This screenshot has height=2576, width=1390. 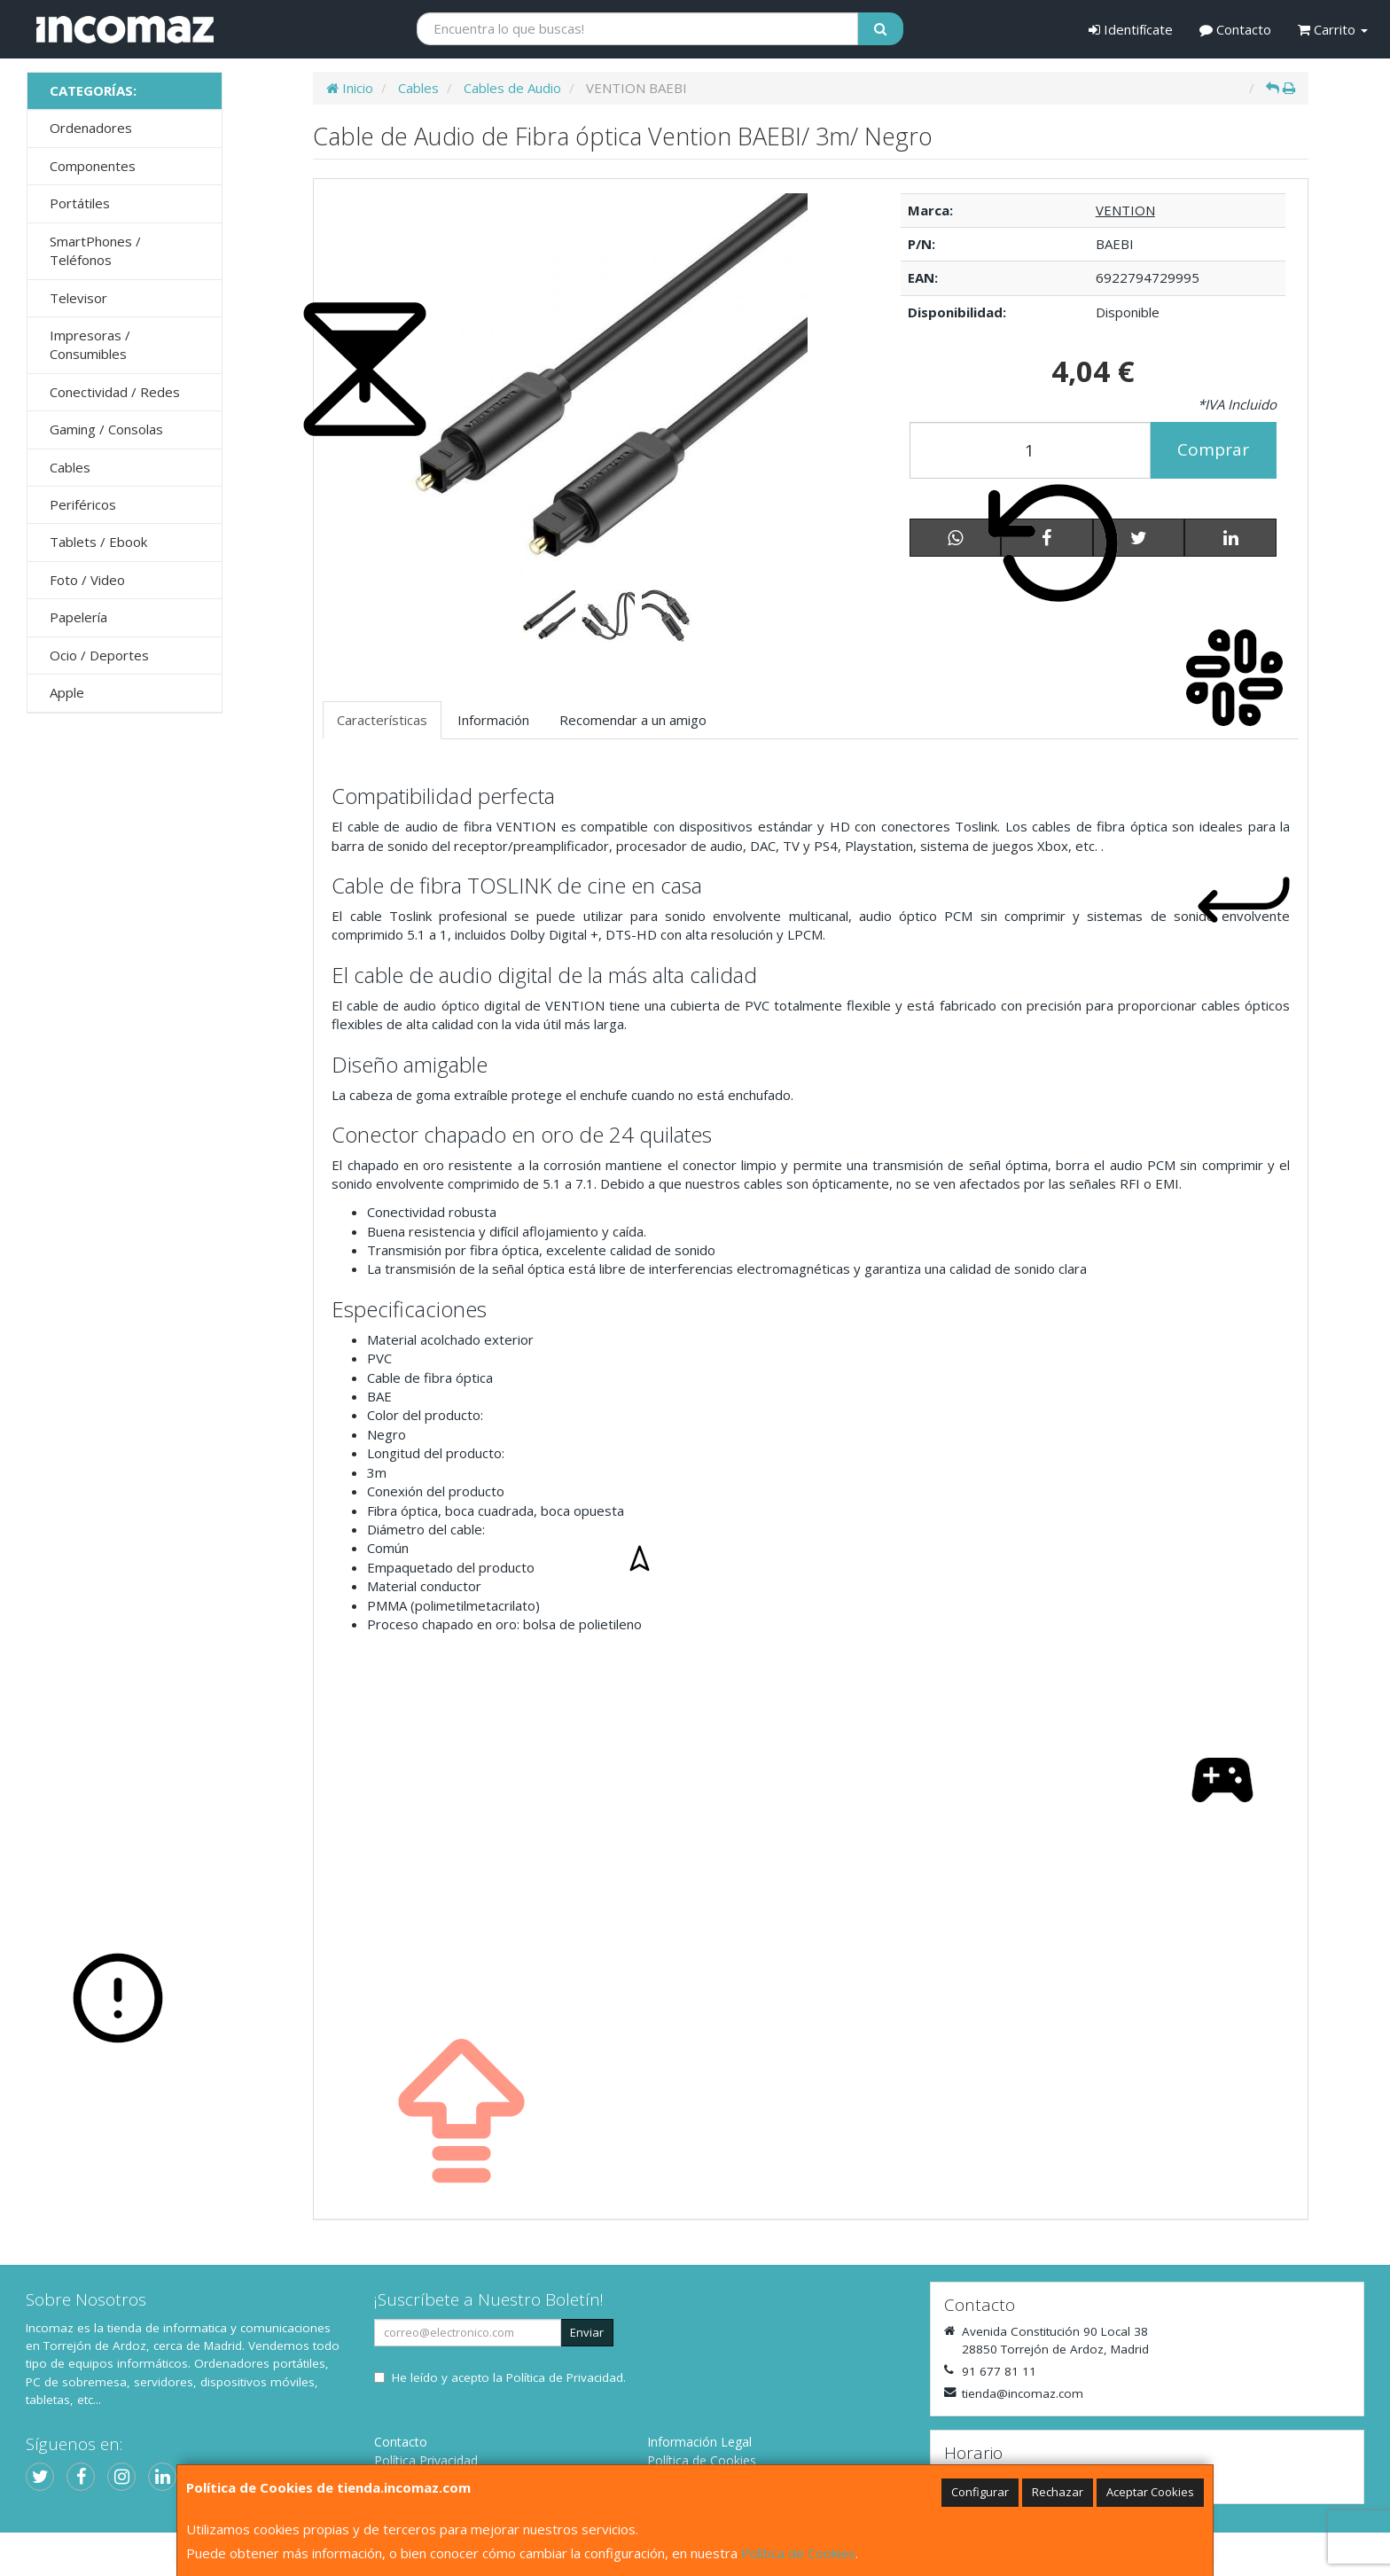 What do you see at coordinates (118, 1998) in the screenshot?
I see `indicates a warning or alert message` at bounding box center [118, 1998].